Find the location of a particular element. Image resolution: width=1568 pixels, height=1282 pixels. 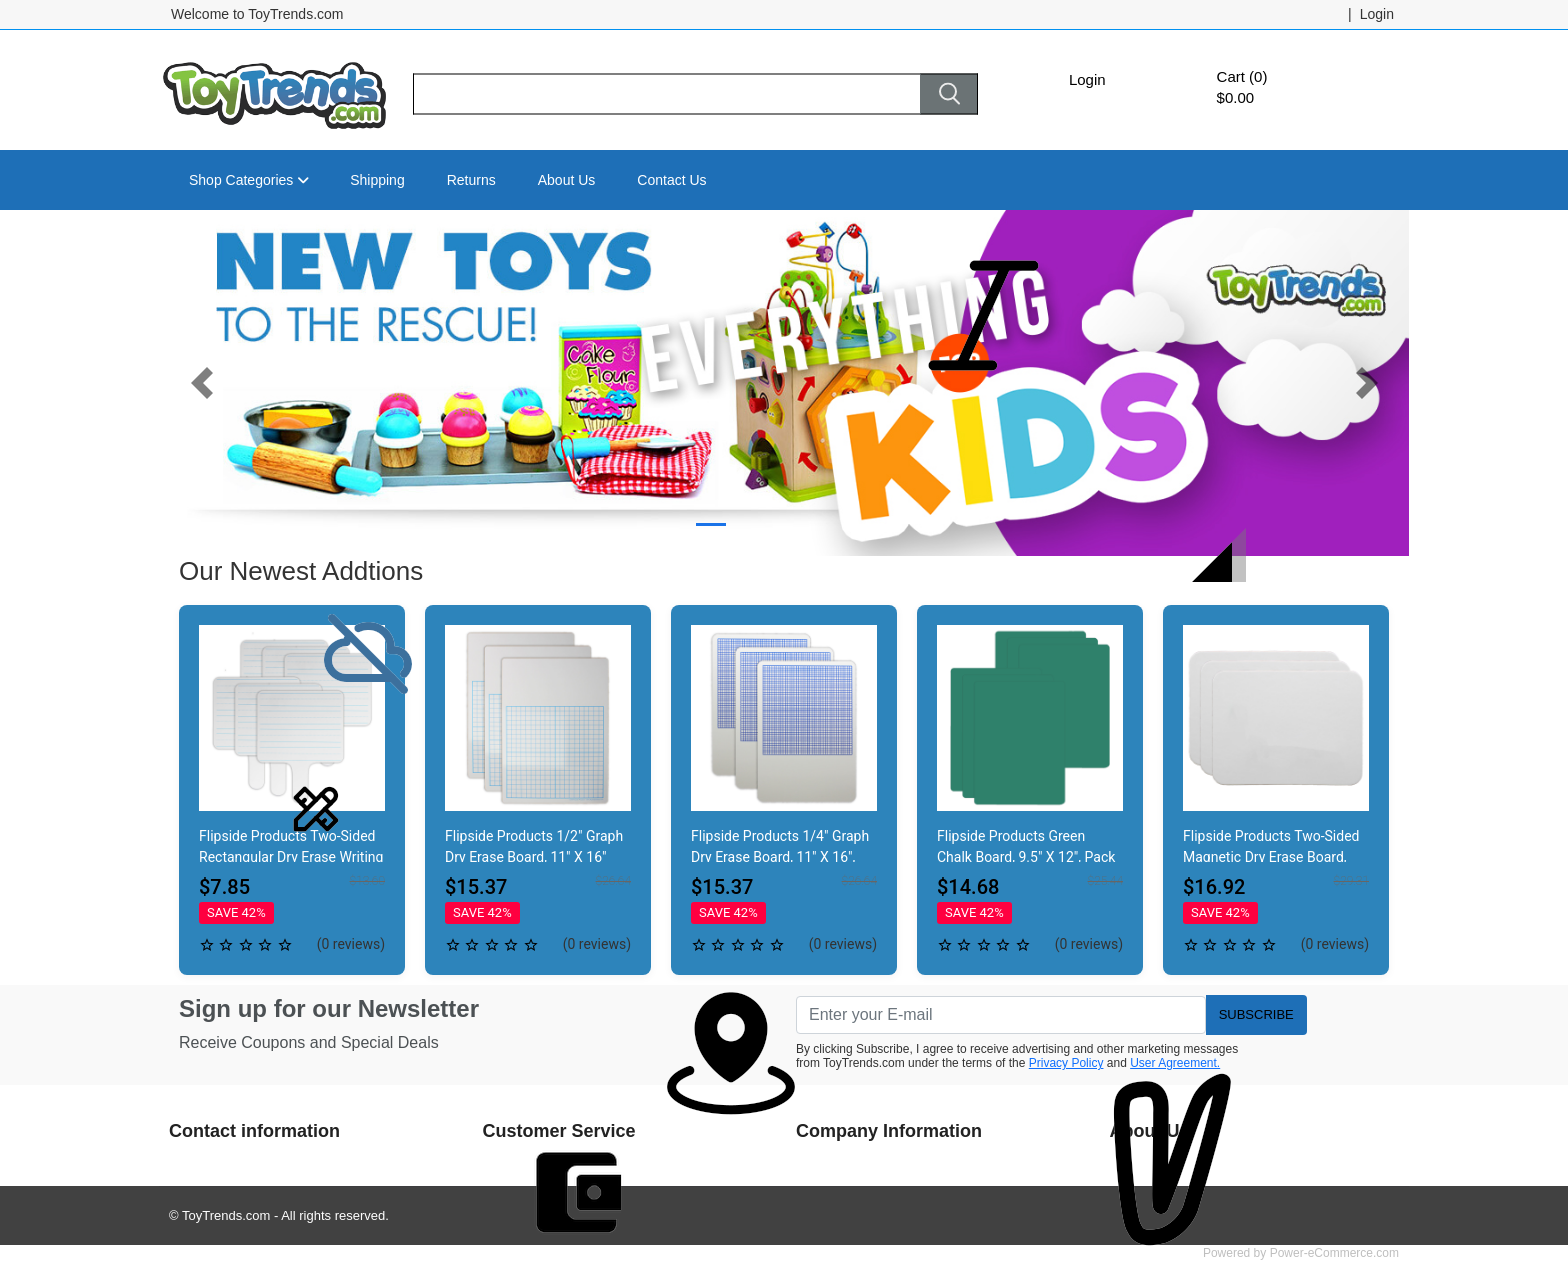

access your digital wallet is located at coordinates (576, 1192).